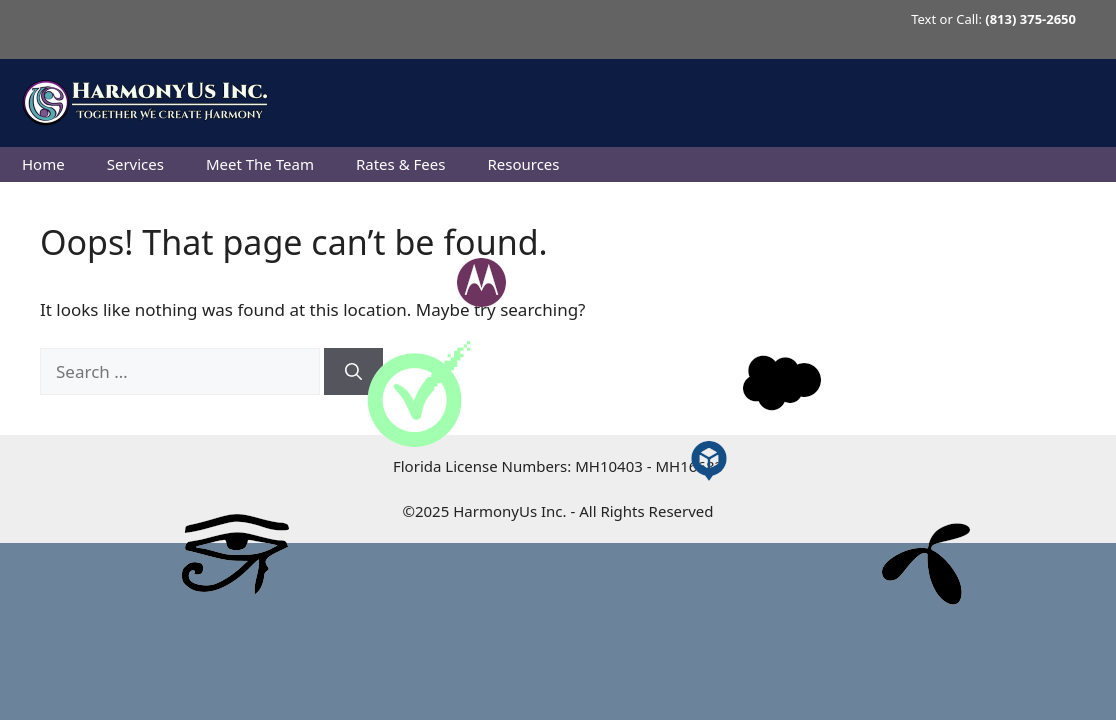  Describe the element at coordinates (709, 461) in the screenshot. I see `open the AfterShip package tracking app` at that location.